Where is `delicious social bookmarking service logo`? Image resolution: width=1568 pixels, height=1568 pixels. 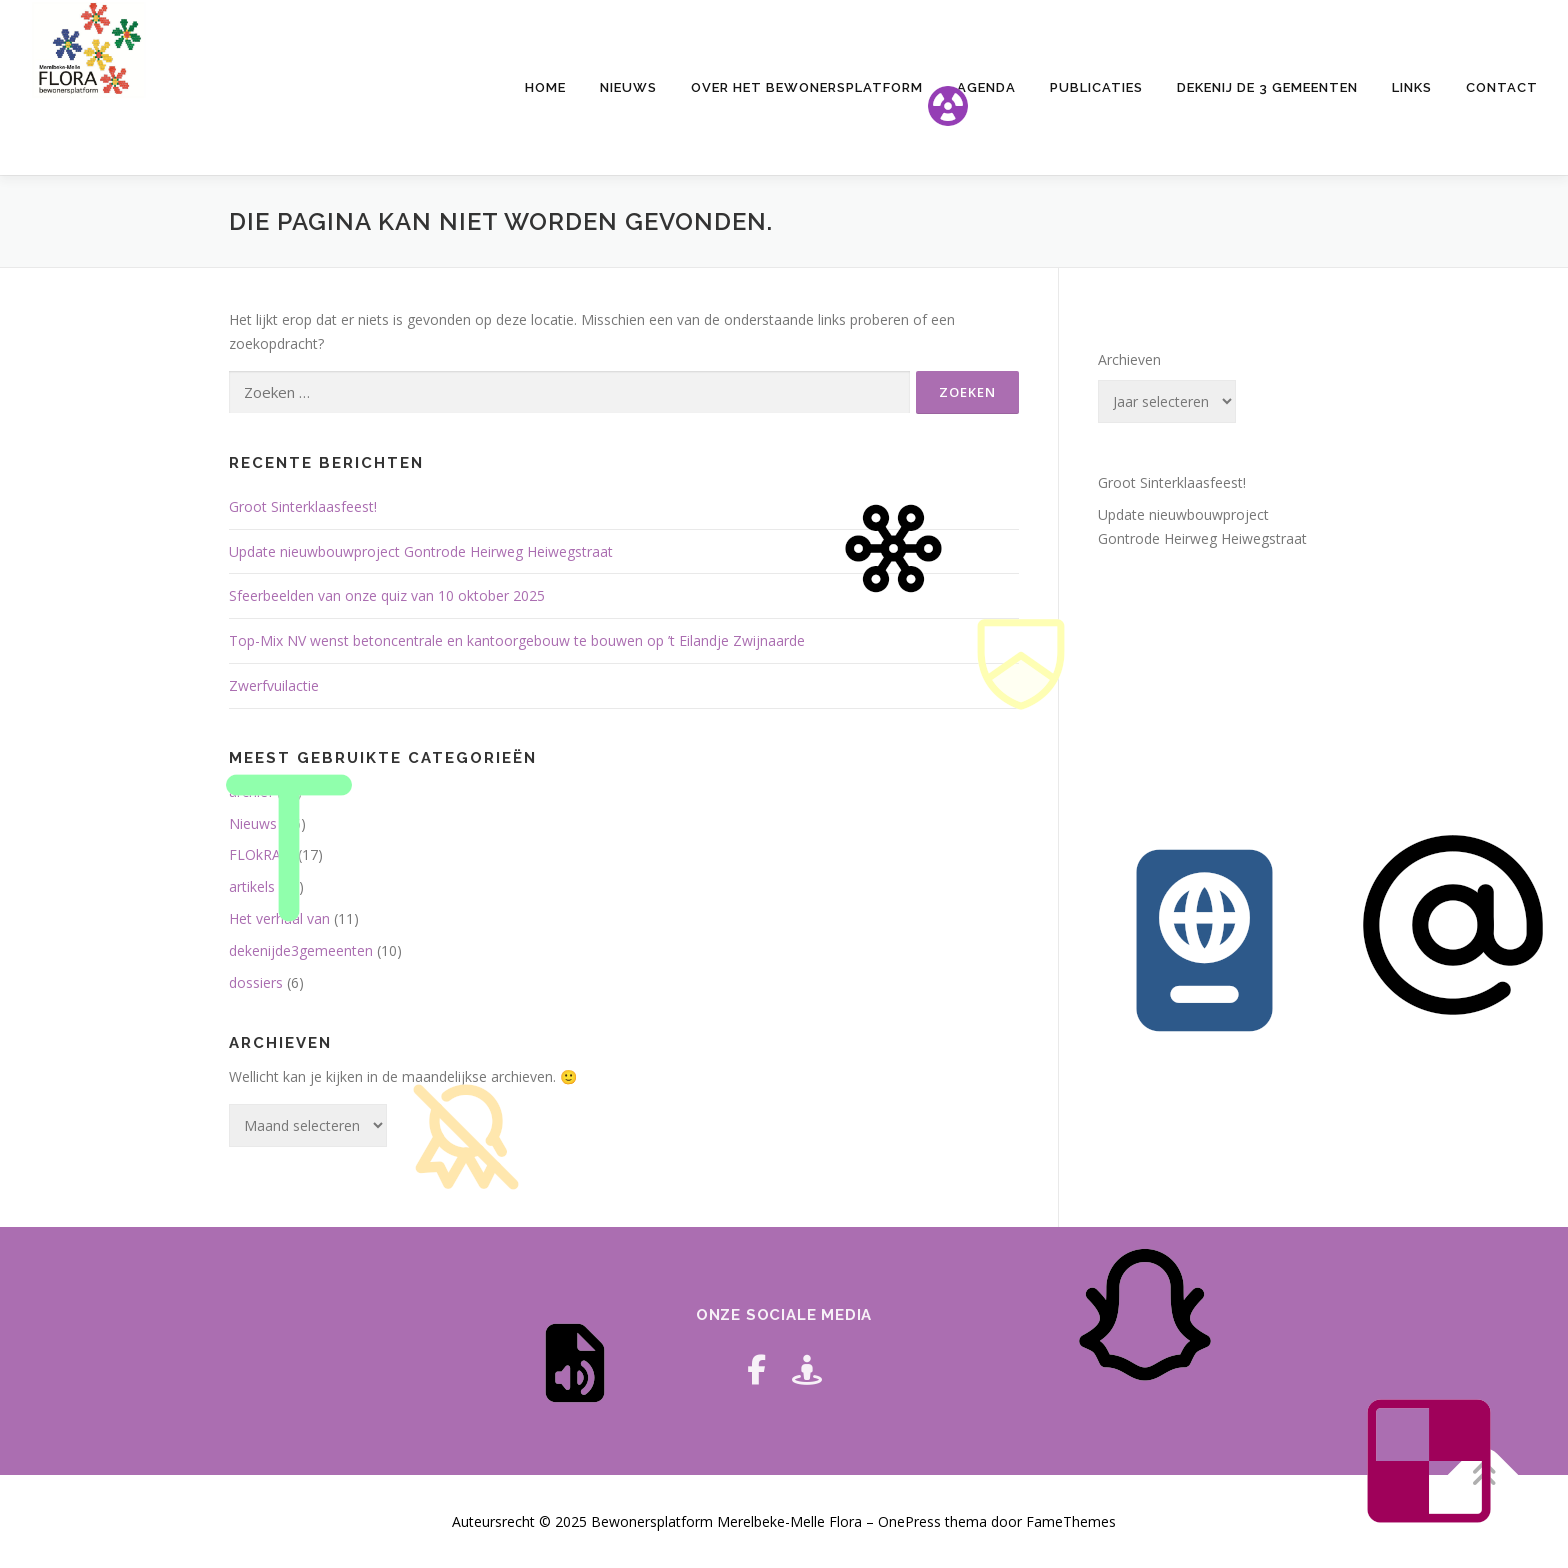
delicious social bookmarking service logo is located at coordinates (1429, 1461).